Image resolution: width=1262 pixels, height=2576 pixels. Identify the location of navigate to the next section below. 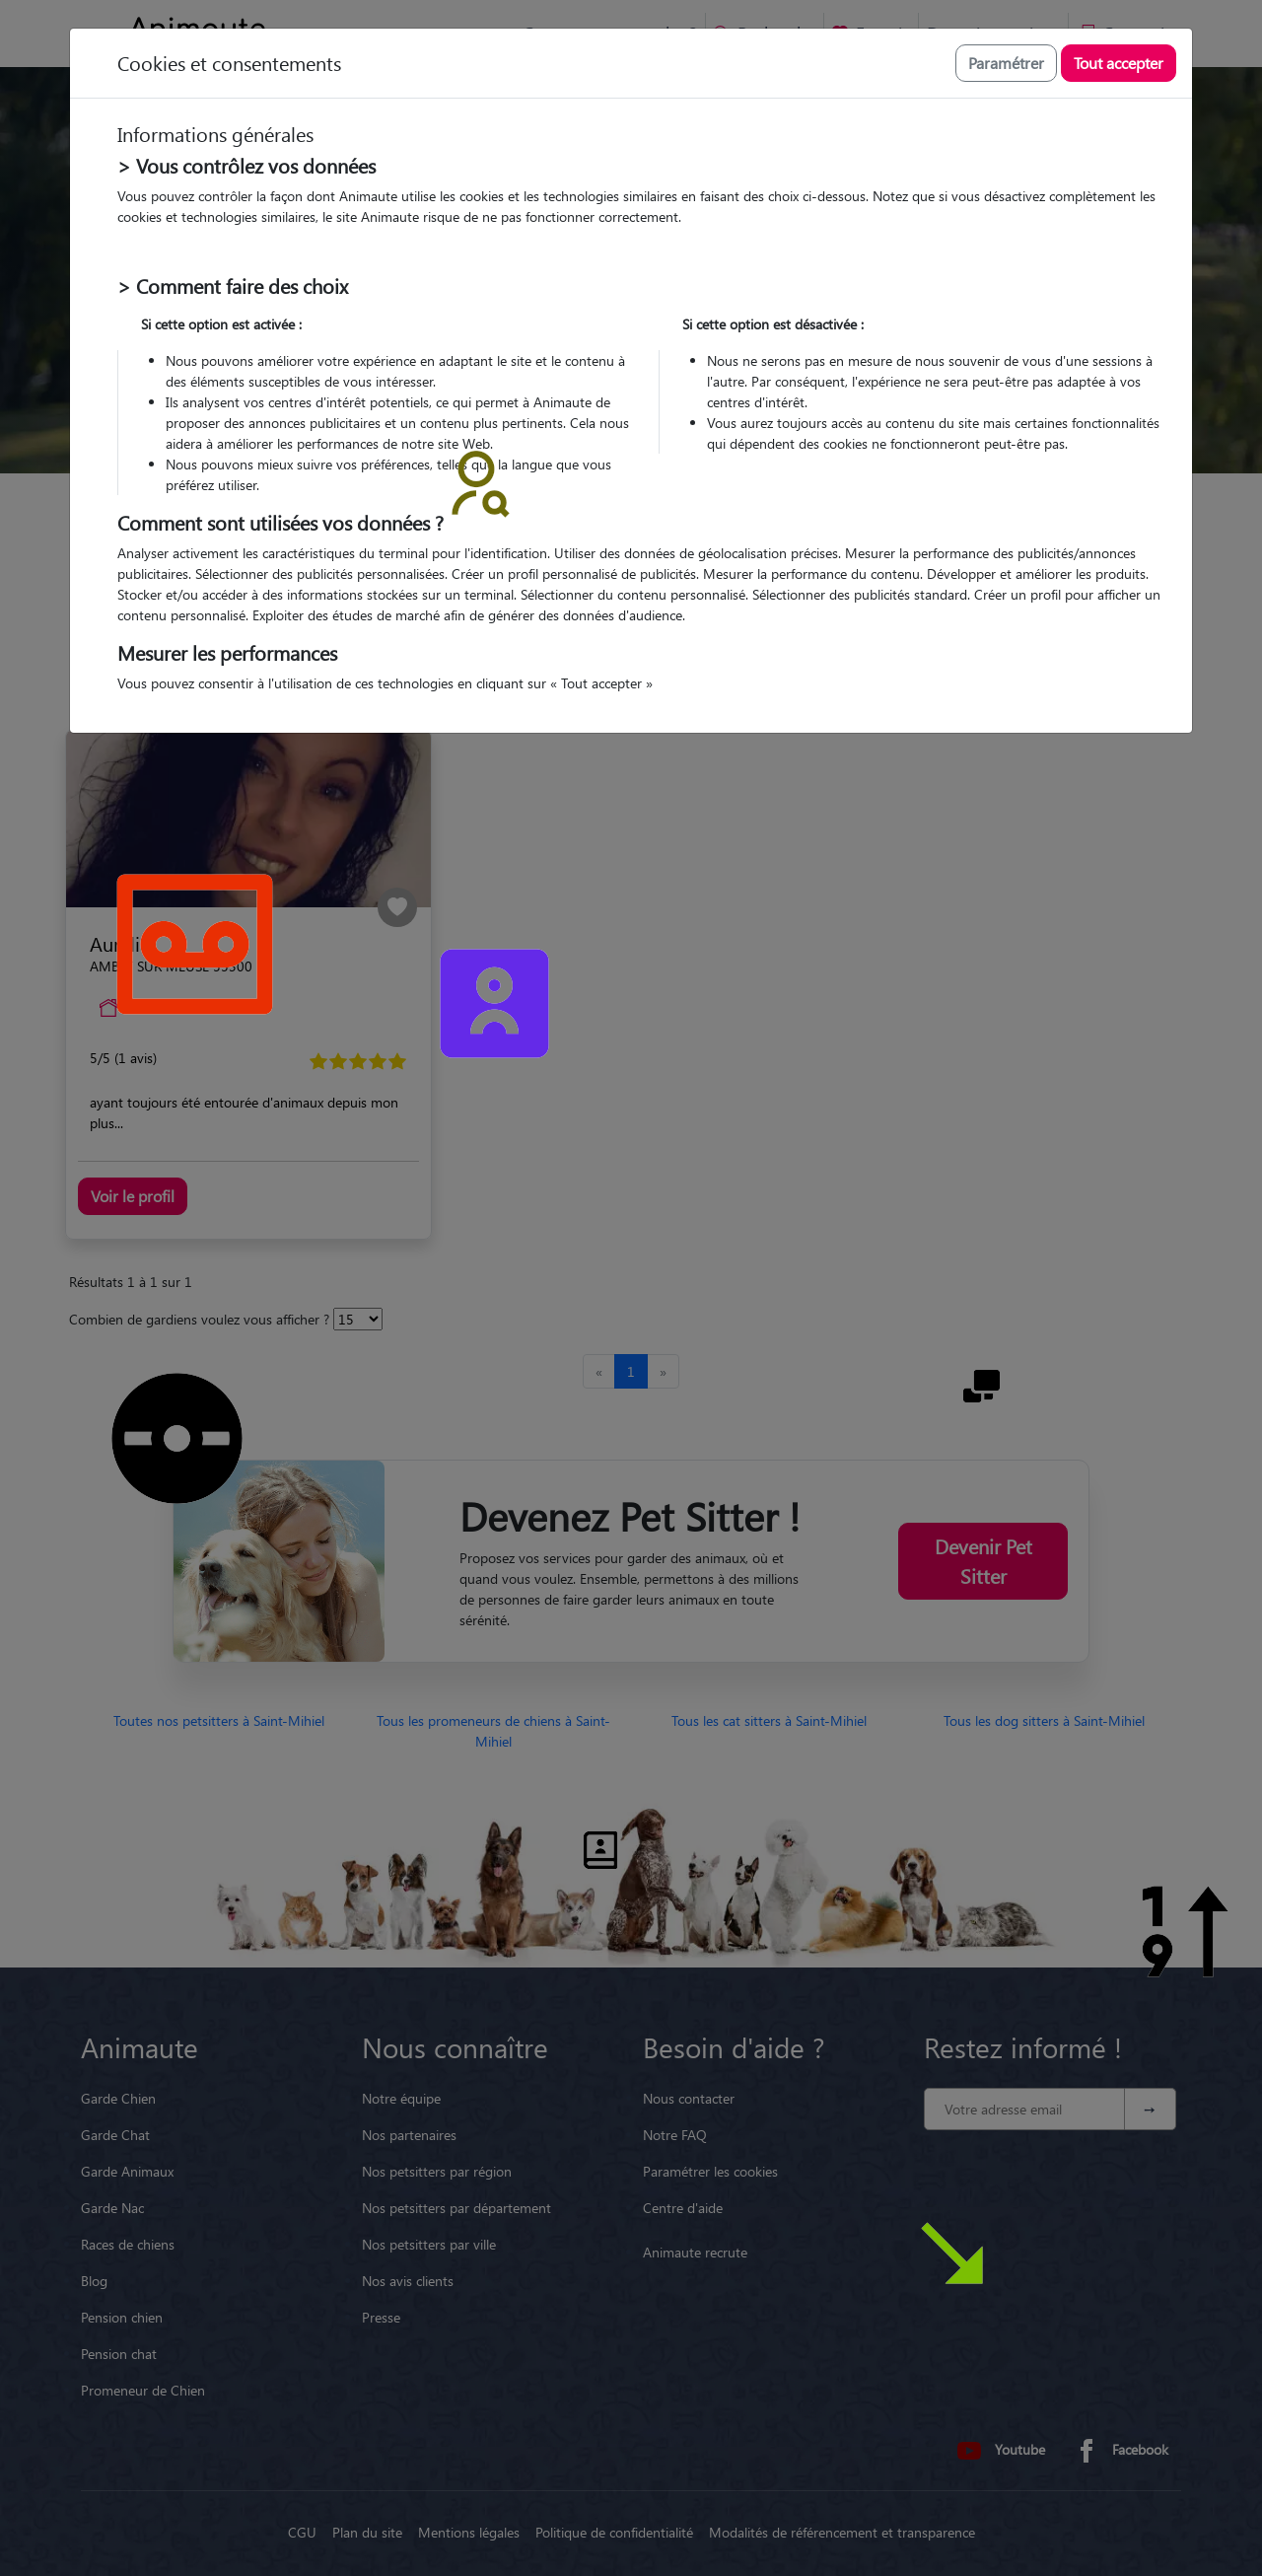
(953, 2254).